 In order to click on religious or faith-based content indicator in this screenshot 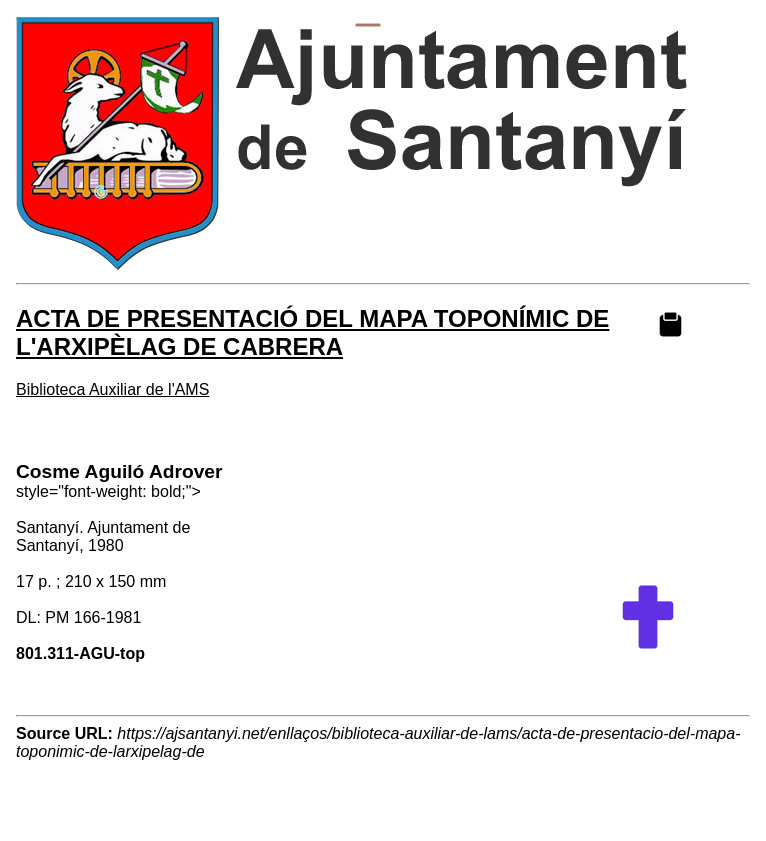, I will do `click(648, 617)`.